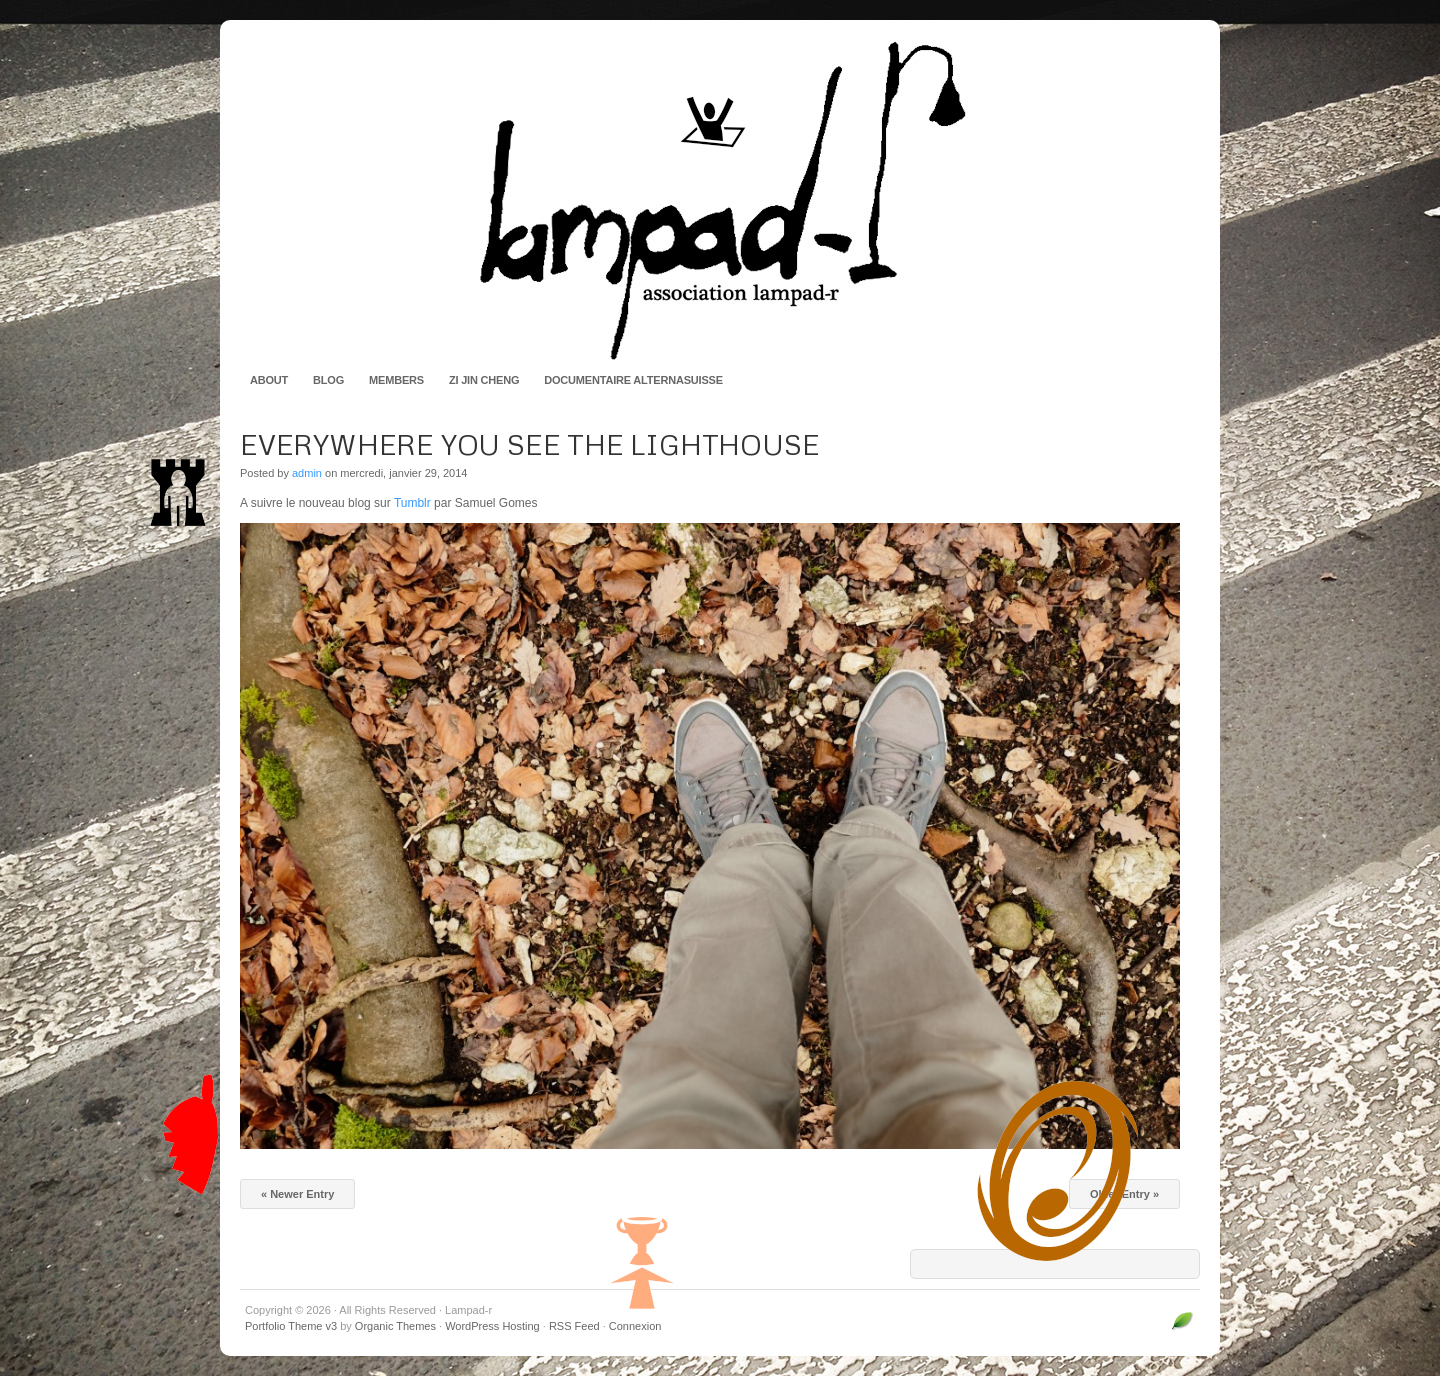 The width and height of the screenshot is (1440, 1376). What do you see at coordinates (713, 122) in the screenshot?
I see `access a hidden passage or secret area` at bounding box center [713, 122].